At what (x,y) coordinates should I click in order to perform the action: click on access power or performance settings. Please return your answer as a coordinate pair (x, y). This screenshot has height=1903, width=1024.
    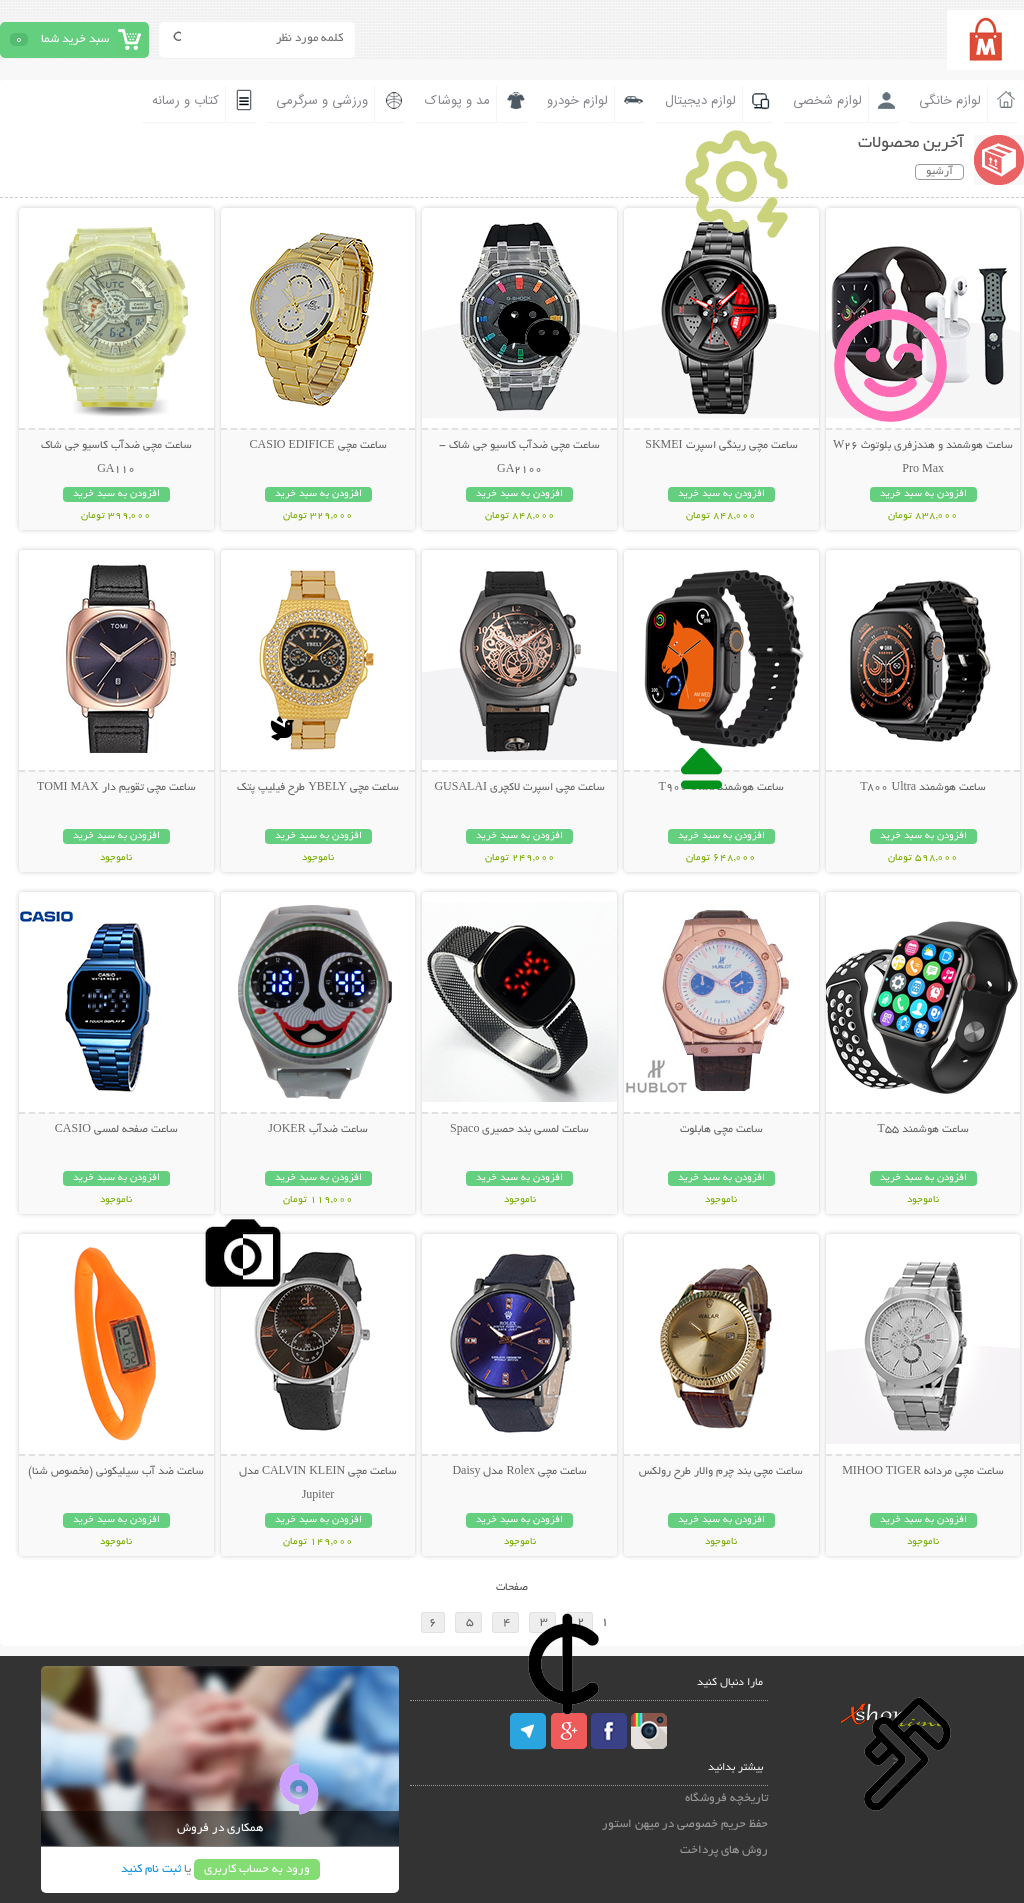
    Looking at the image, I should click on (736, 181).